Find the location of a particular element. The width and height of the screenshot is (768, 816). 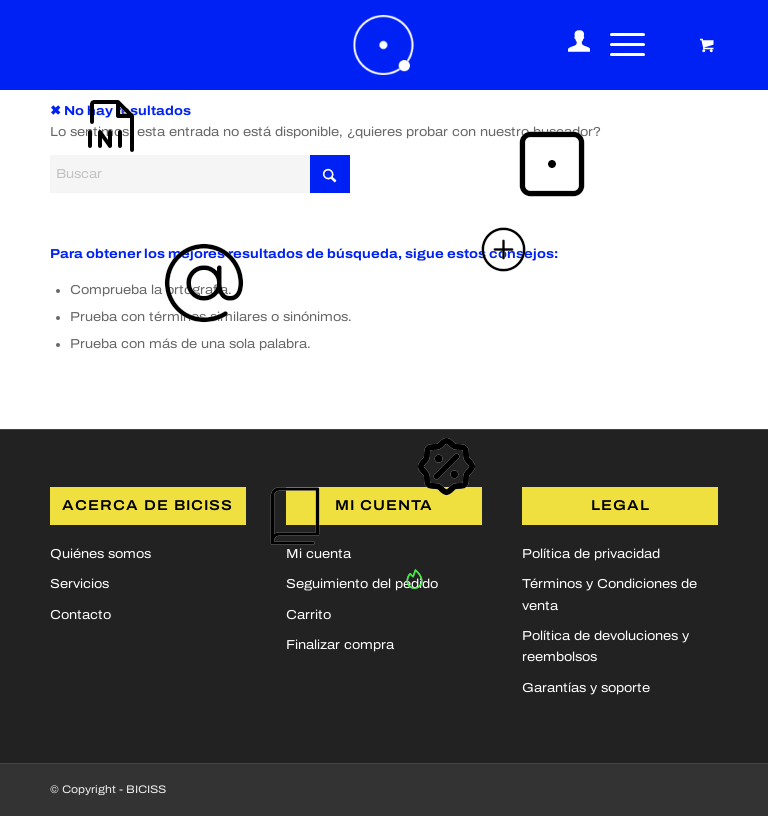

open a book or reading view is located at coordinates (295, 516).